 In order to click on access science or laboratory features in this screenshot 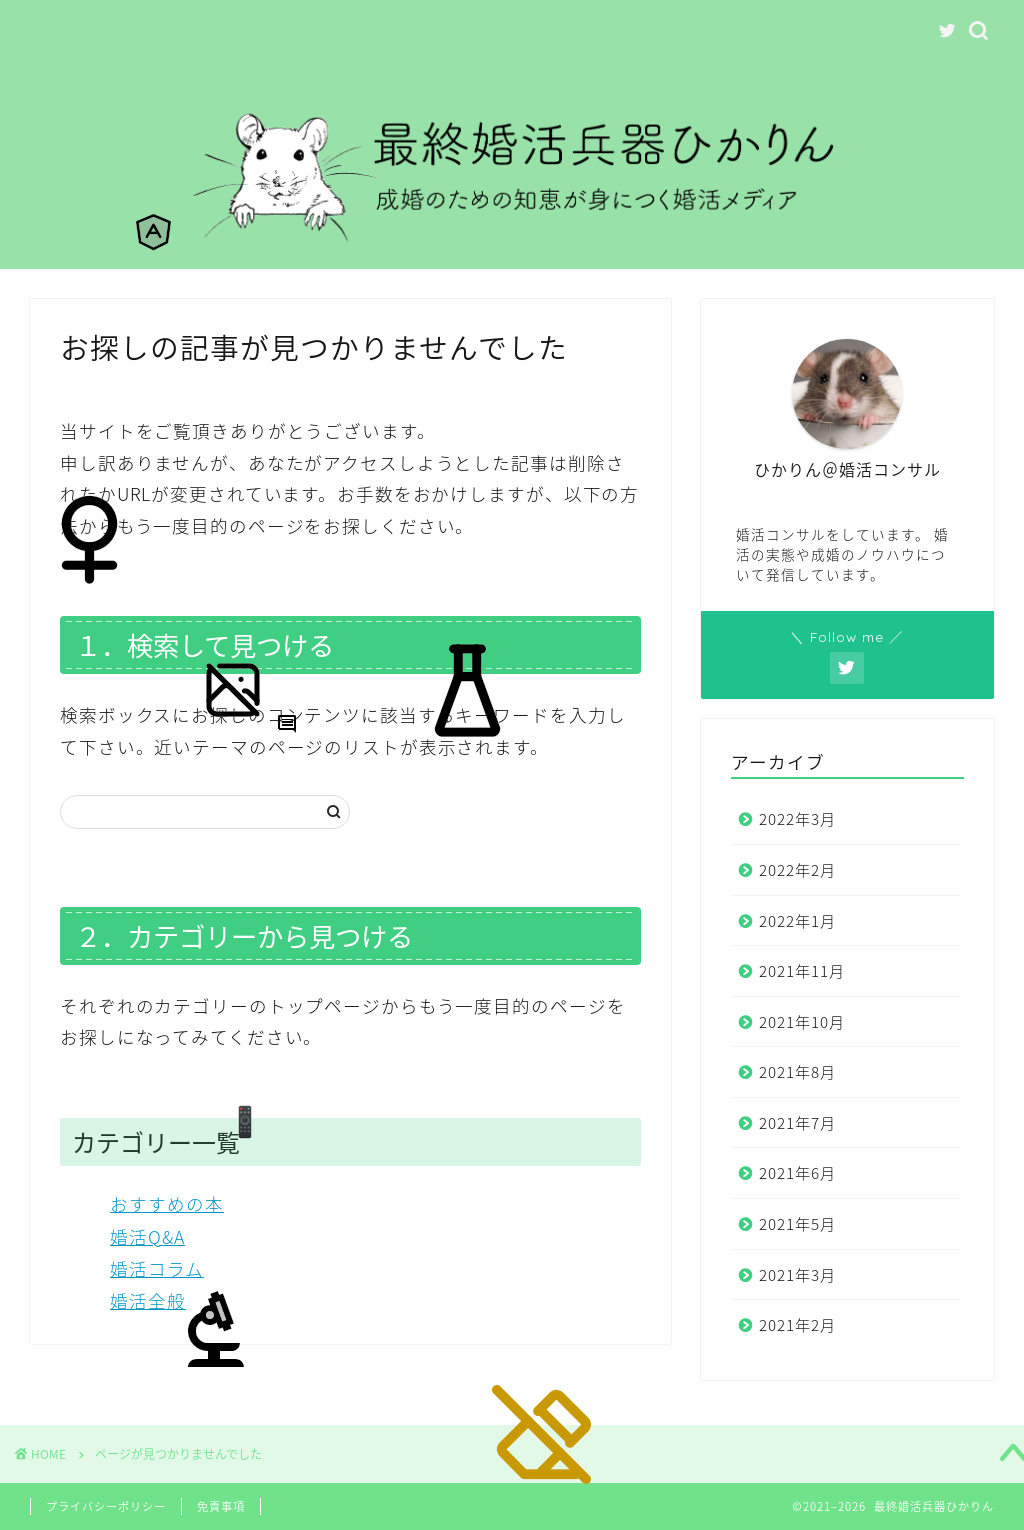, I will do `click(467, 690)`.